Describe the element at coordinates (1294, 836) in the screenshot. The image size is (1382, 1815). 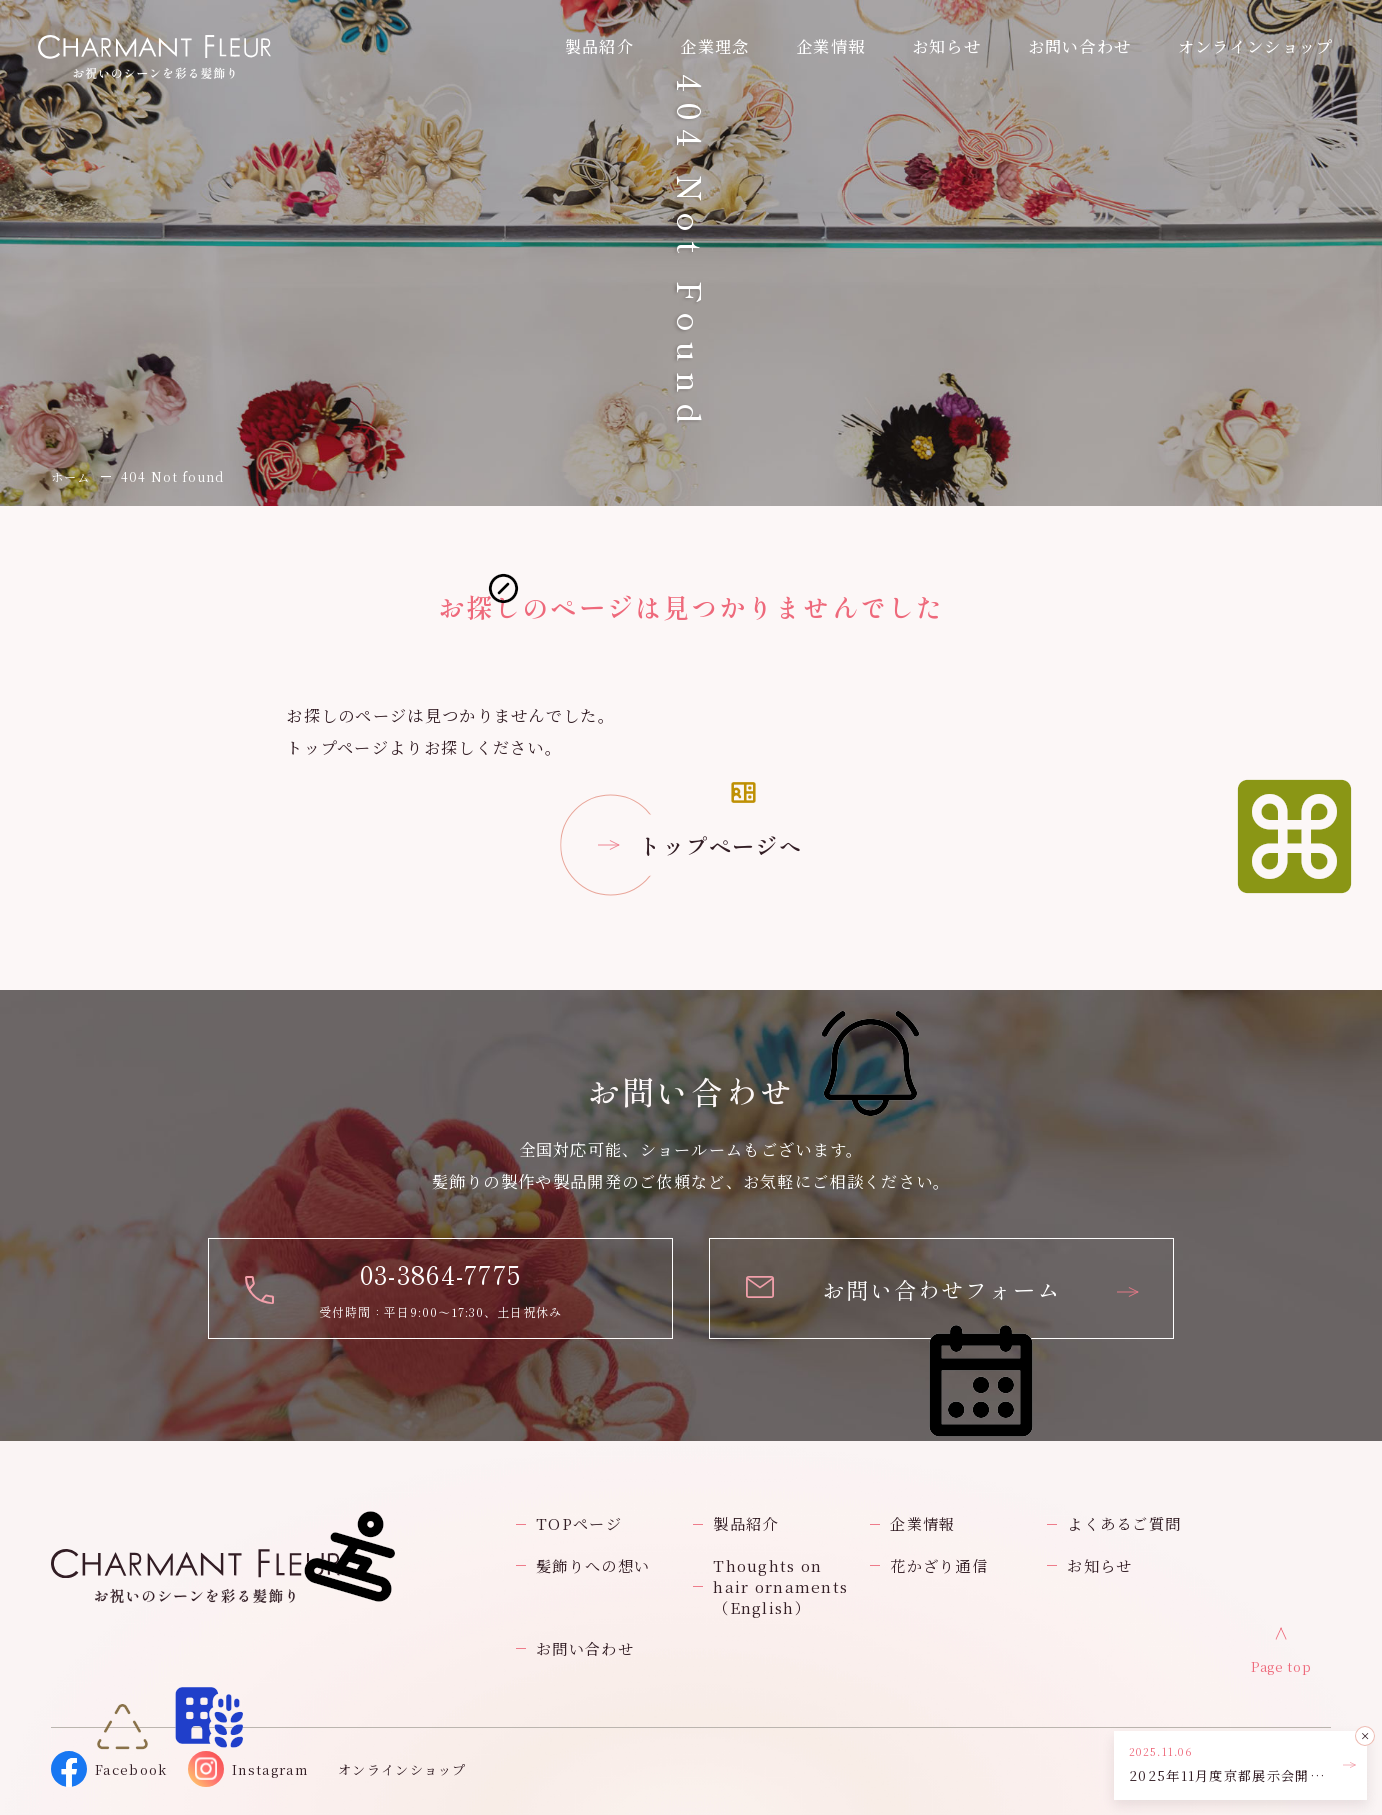
I see `command key modifier for keyboard shortcuts` at that location.